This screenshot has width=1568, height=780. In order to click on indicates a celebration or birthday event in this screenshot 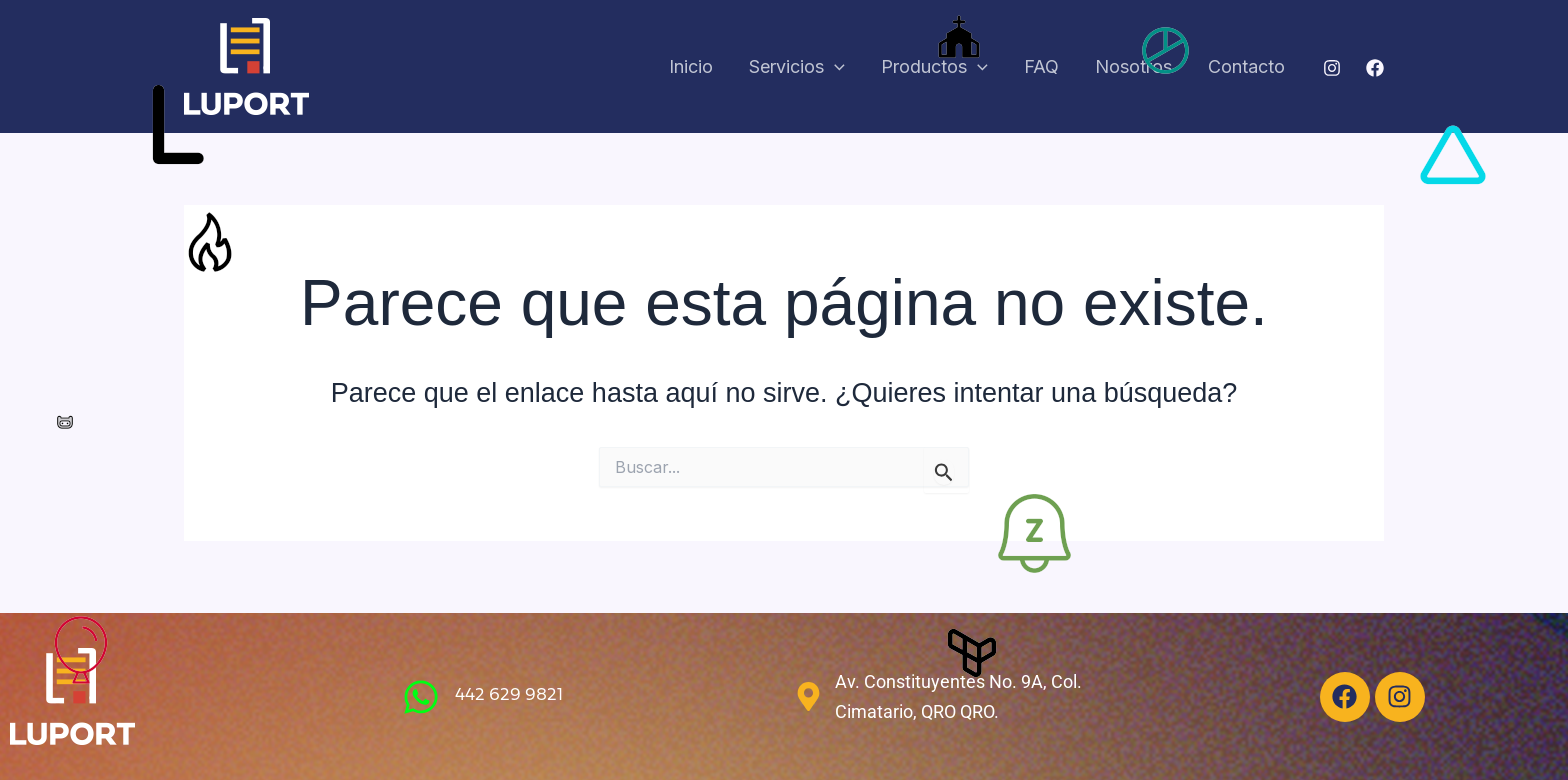, I will do `click(81, 650)`.